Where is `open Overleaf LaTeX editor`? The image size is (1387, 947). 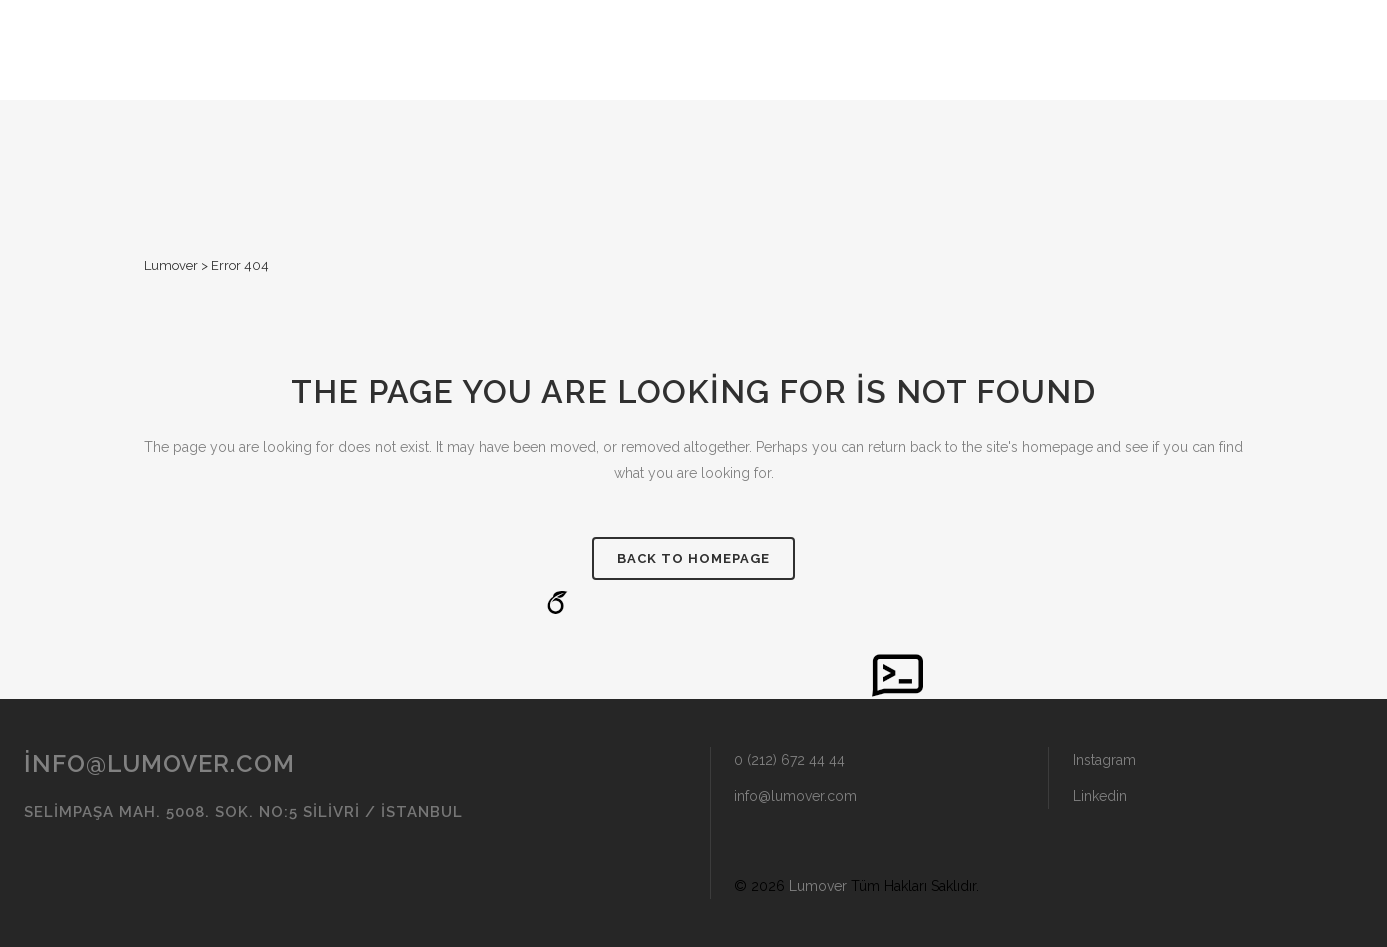 open Overleaf LaTeX editor is located at coordinates (557, 602).